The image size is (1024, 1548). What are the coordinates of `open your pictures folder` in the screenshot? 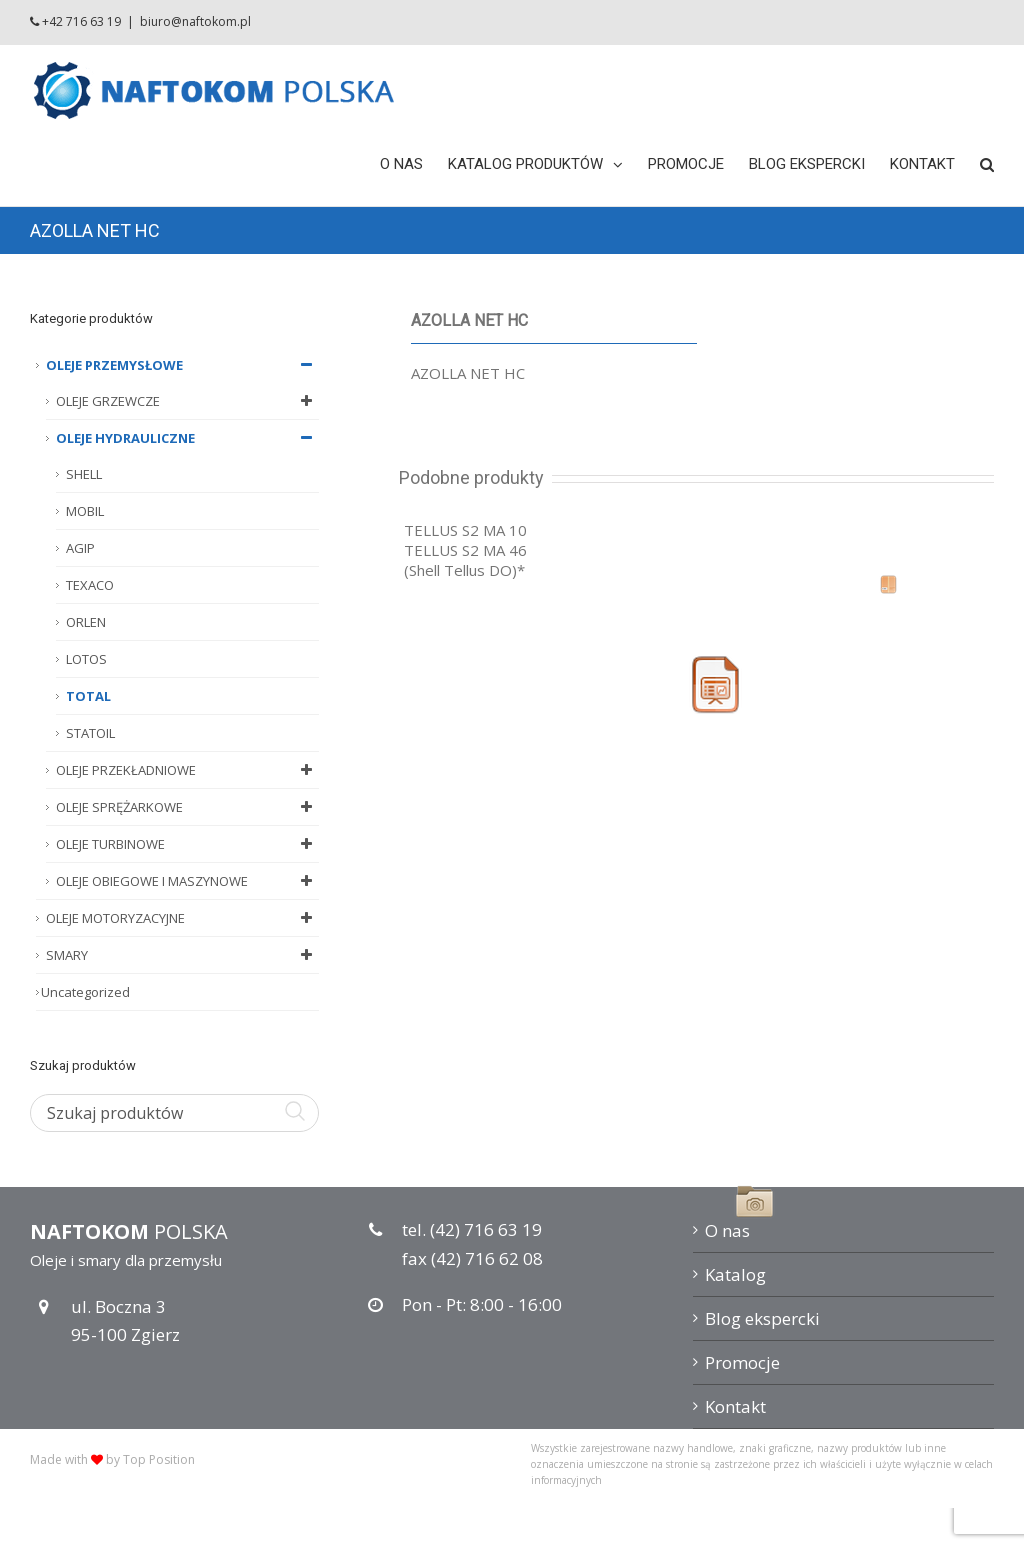 It's located at (754, 1203).